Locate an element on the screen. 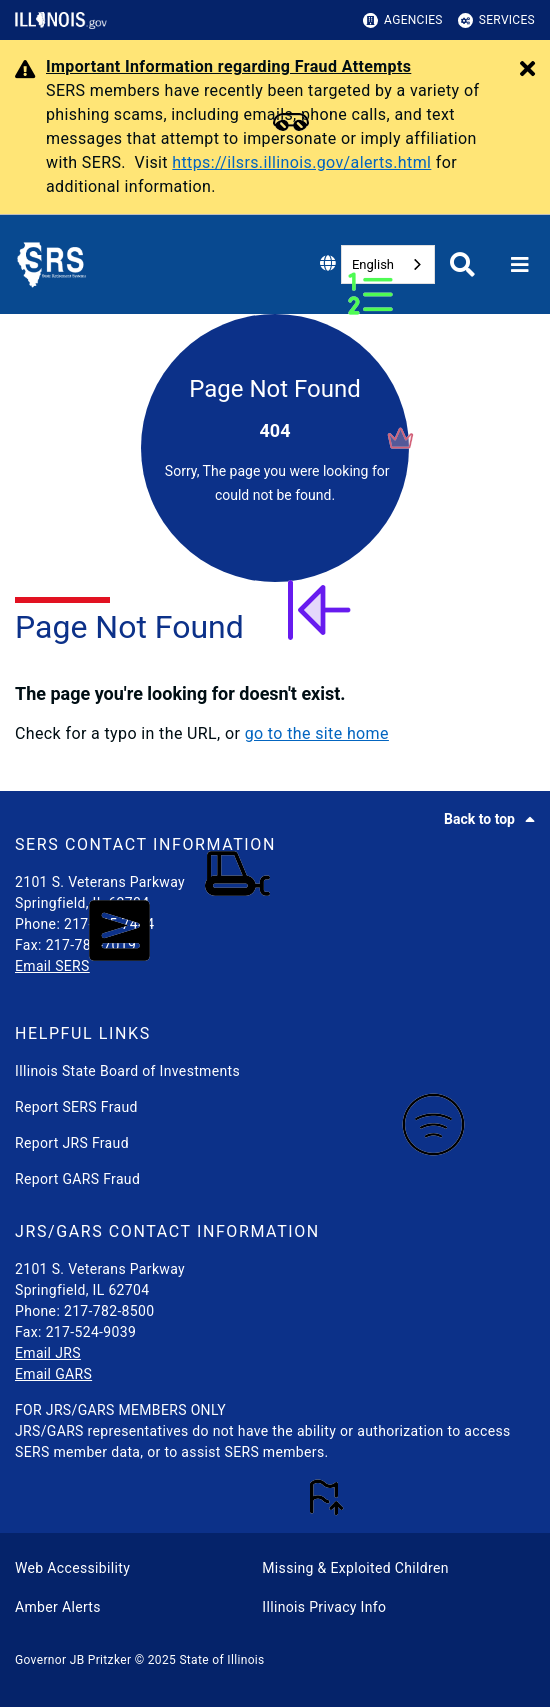  indicates premium or pro membership status is located at coordinates (400, 439).